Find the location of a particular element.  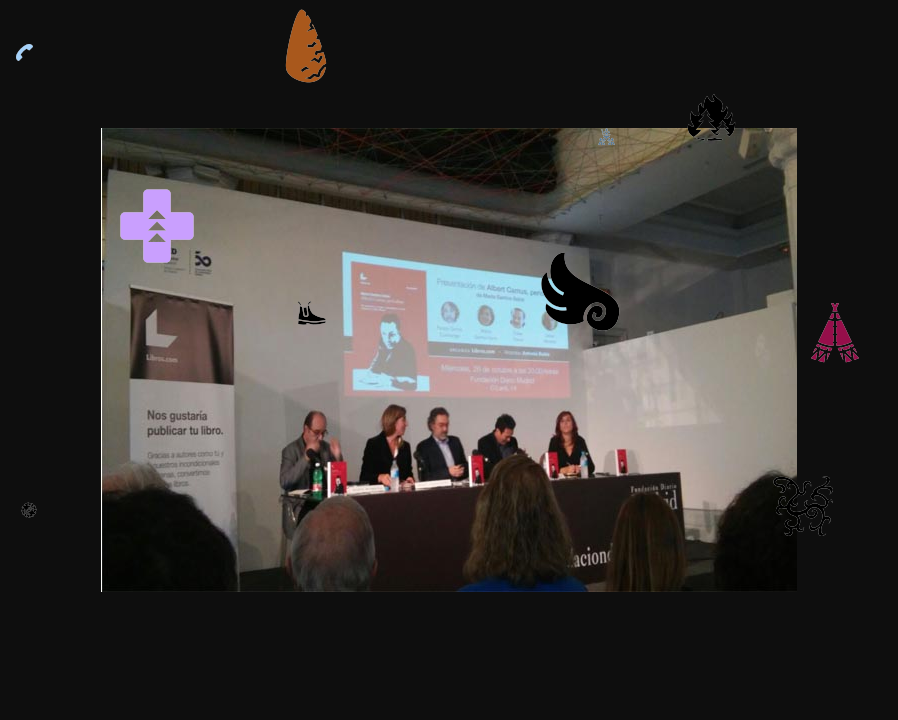

view stone monument or landmark is located at coordinates (306, 46).